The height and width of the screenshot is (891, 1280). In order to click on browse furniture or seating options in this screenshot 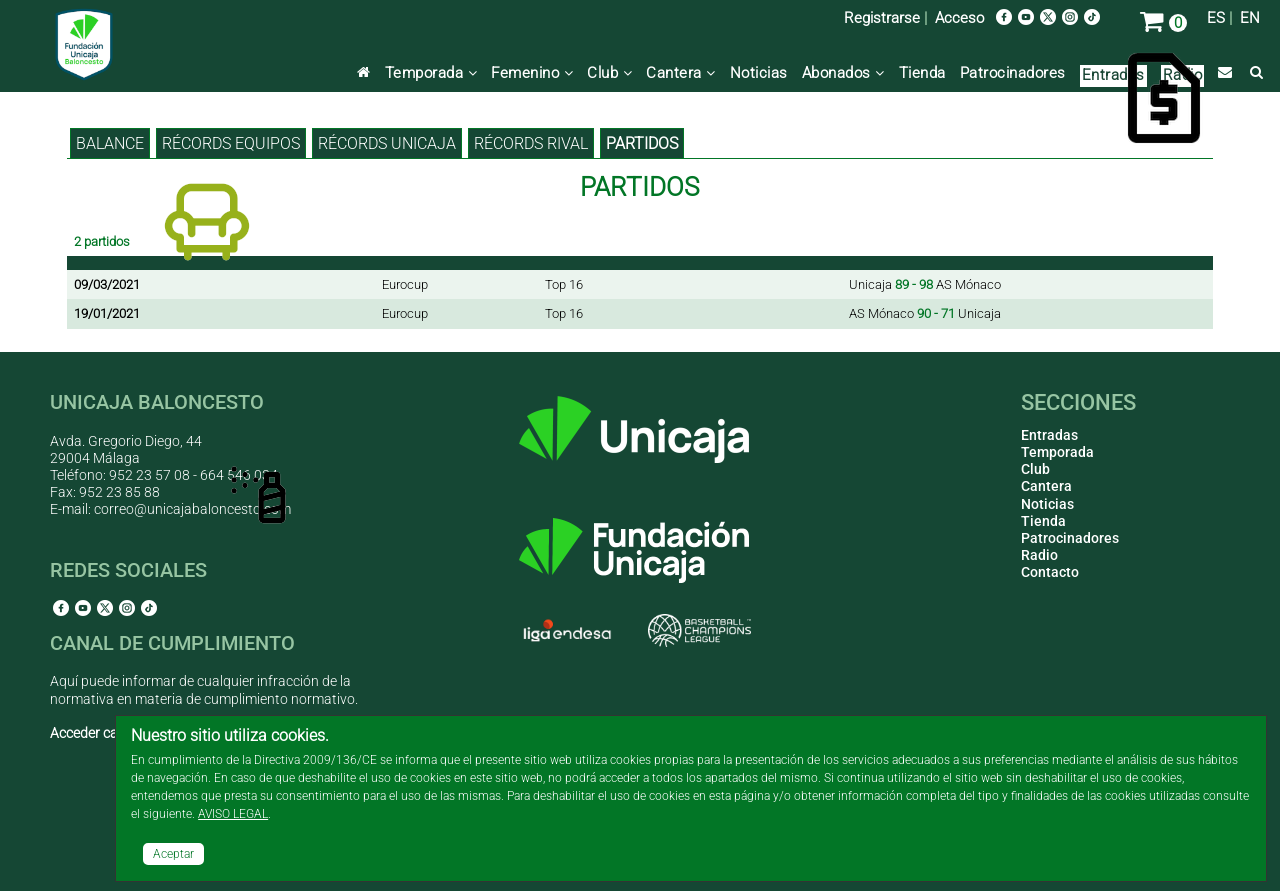, I will do `click(207, 222)`.